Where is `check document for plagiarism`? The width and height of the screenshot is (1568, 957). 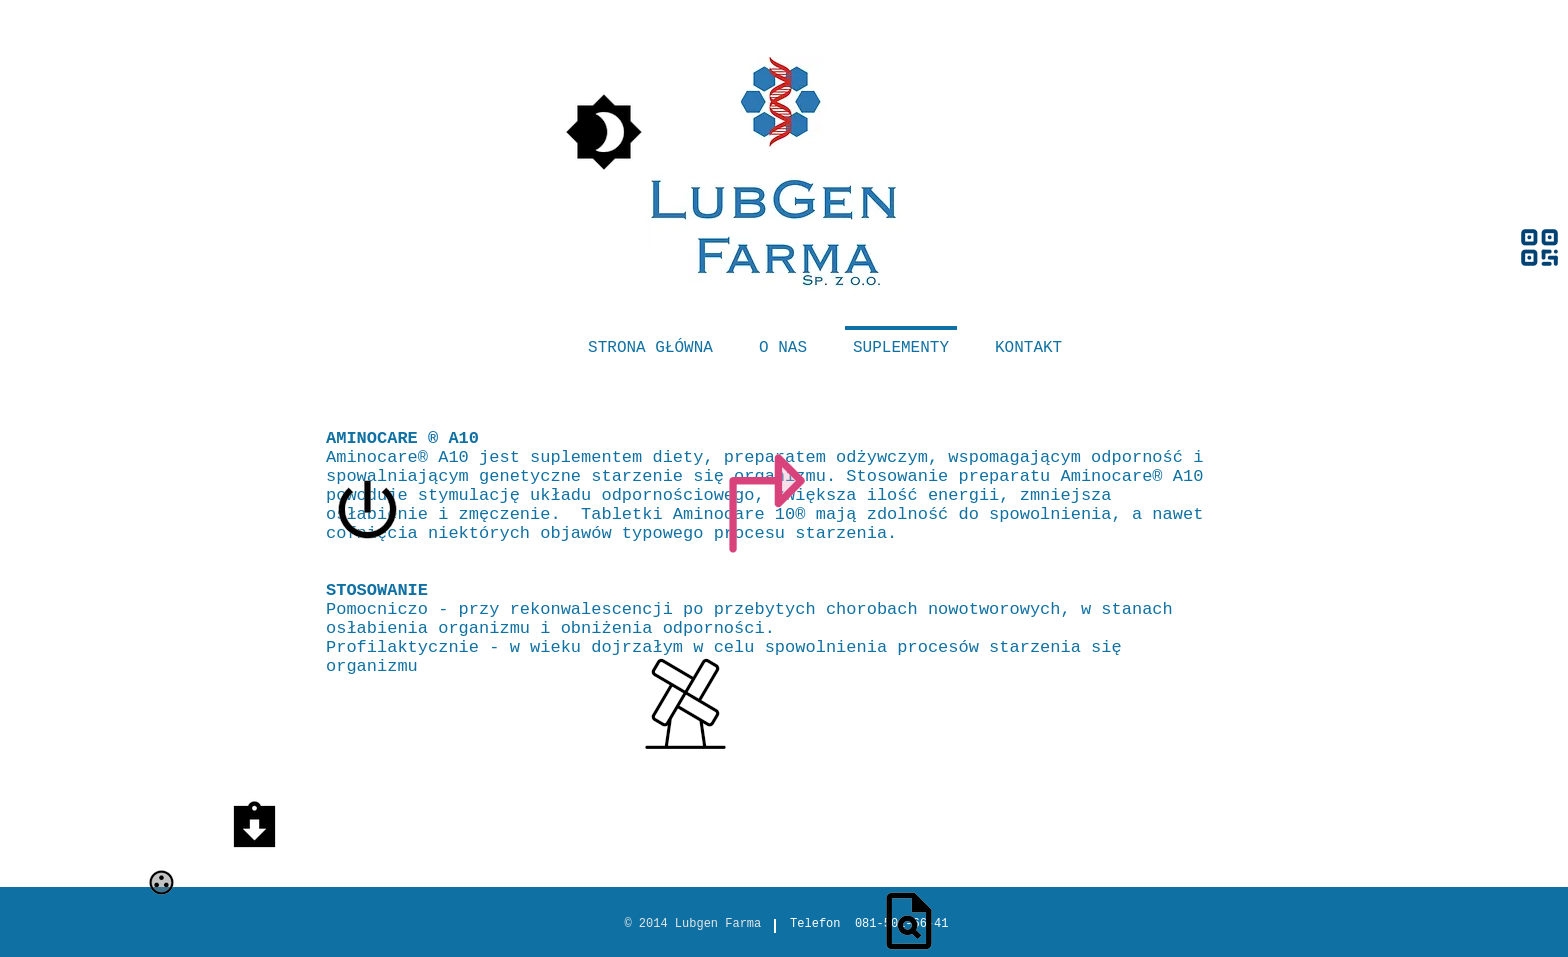 check document for plagiarism is located at coordinates (909, 921).